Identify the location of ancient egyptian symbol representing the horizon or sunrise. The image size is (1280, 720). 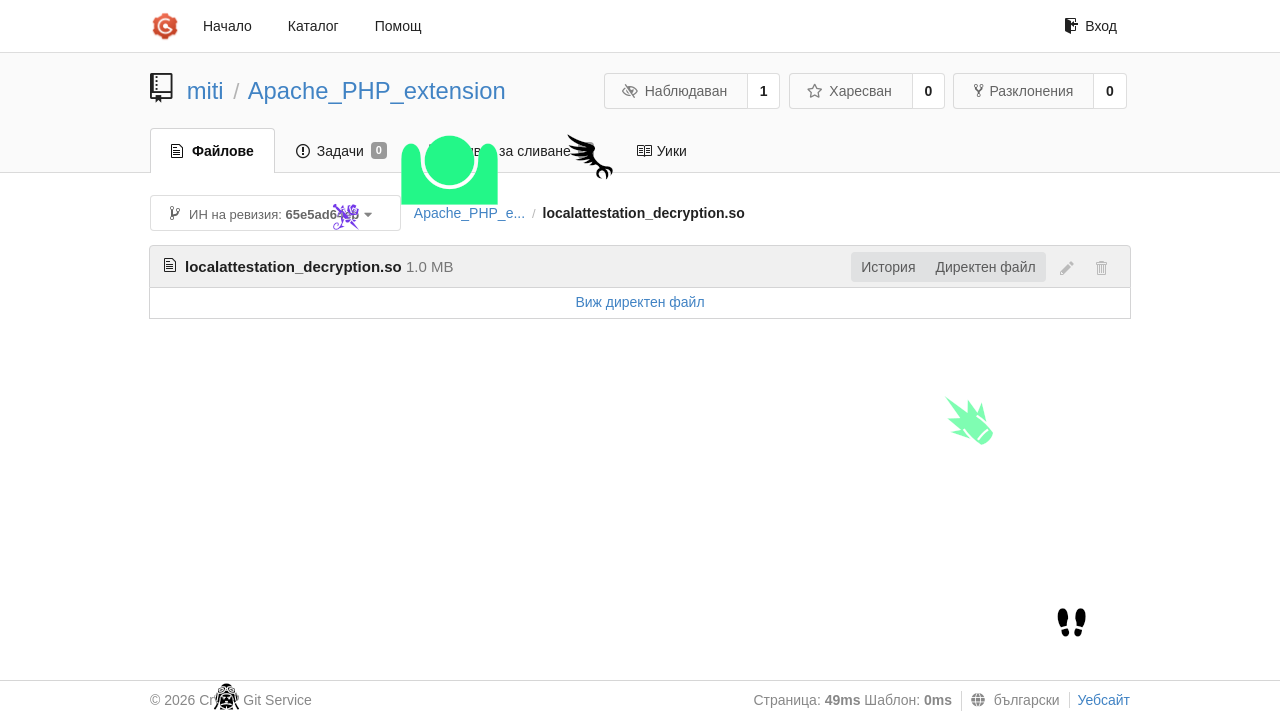
(449, 166).